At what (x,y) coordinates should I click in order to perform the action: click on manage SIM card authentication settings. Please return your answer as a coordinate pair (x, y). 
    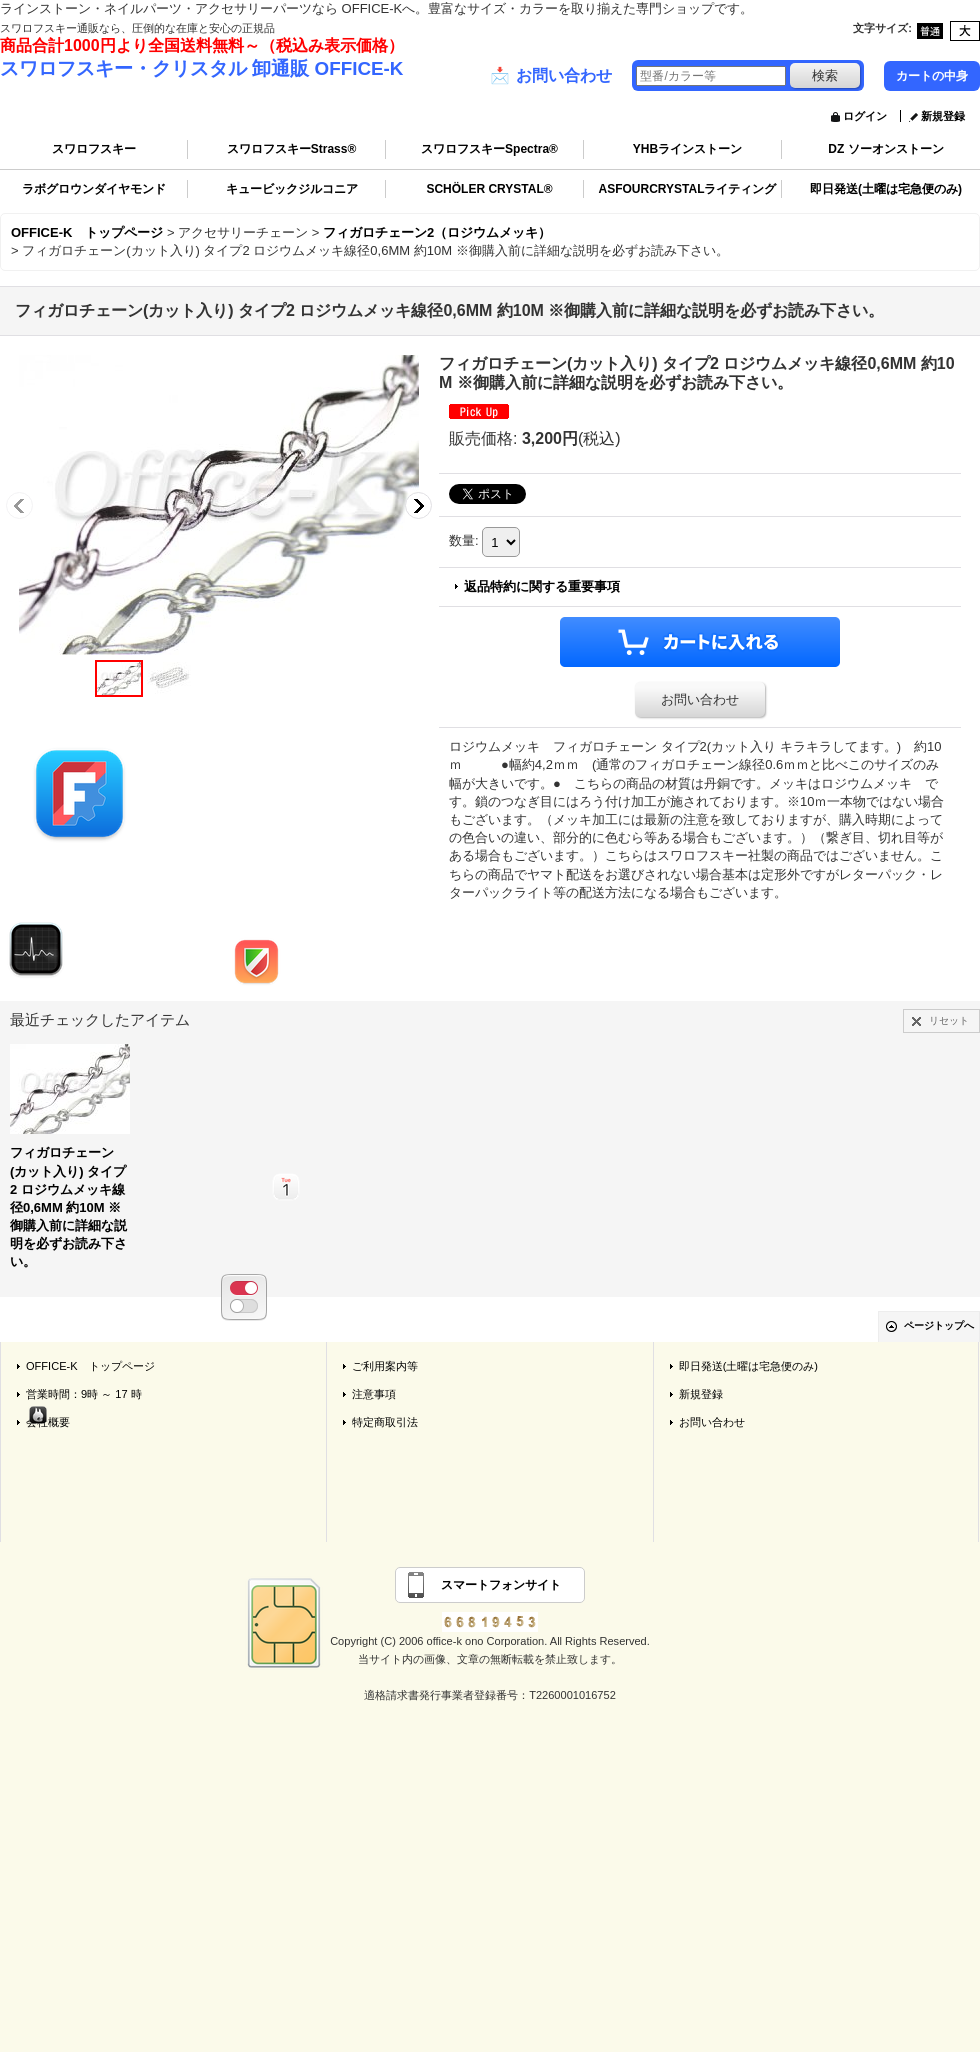
    Looking at the image, I should click on (284, 1623).